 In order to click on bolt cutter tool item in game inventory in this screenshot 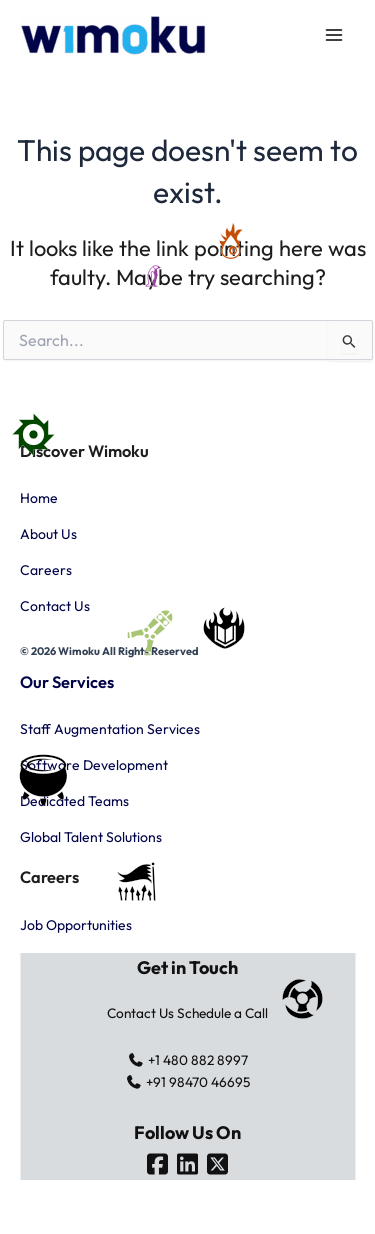, I will do `click(150, 632)`.